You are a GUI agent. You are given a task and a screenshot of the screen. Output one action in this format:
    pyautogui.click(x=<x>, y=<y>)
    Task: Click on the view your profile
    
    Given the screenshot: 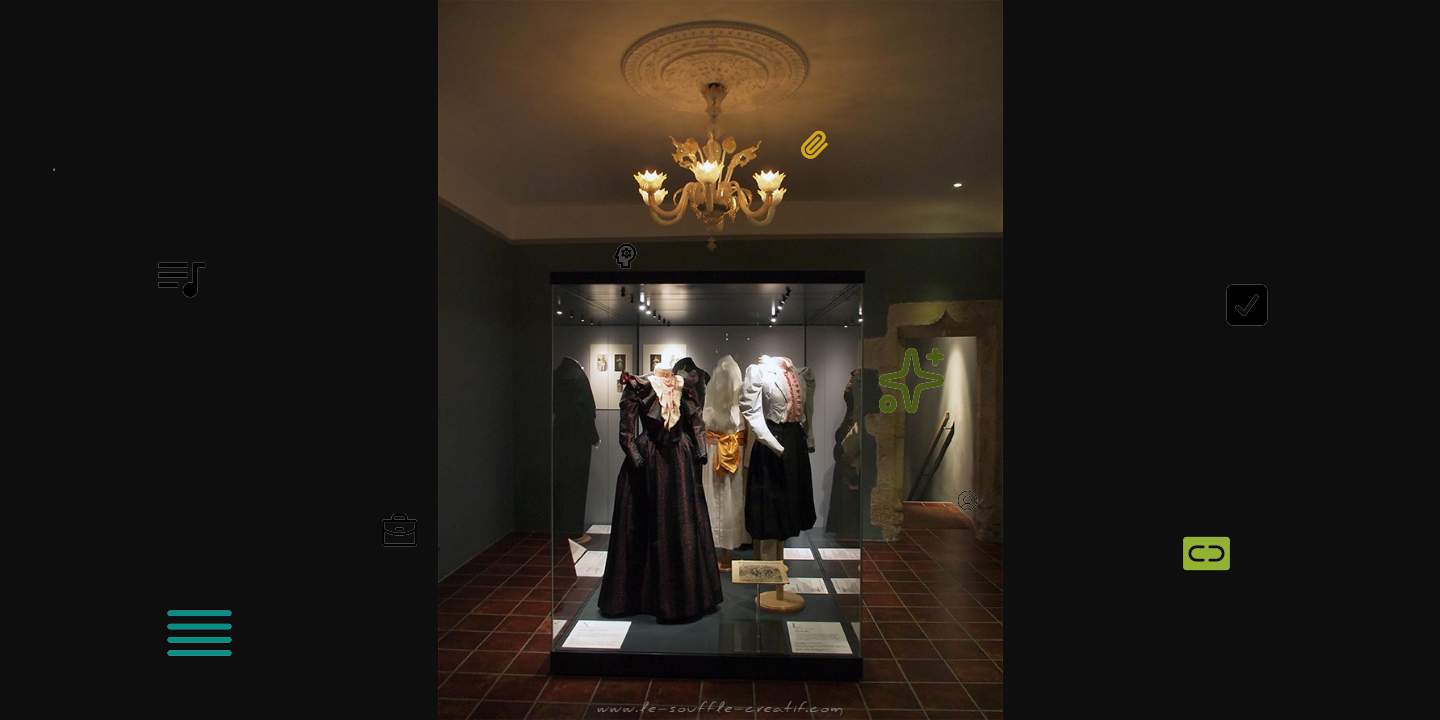 What is the action you would take?
    pyautogui.click(x=967, y=500)
    